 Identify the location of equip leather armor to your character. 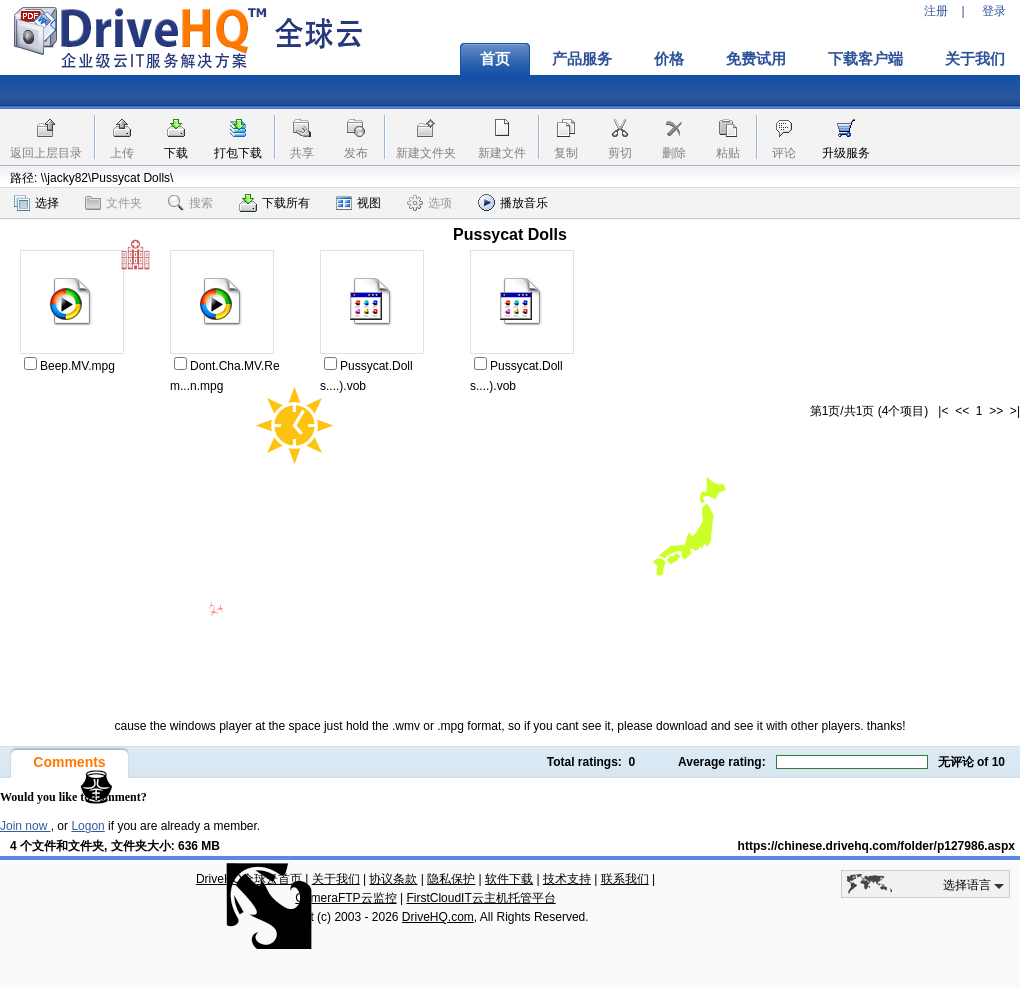
(96, 787).